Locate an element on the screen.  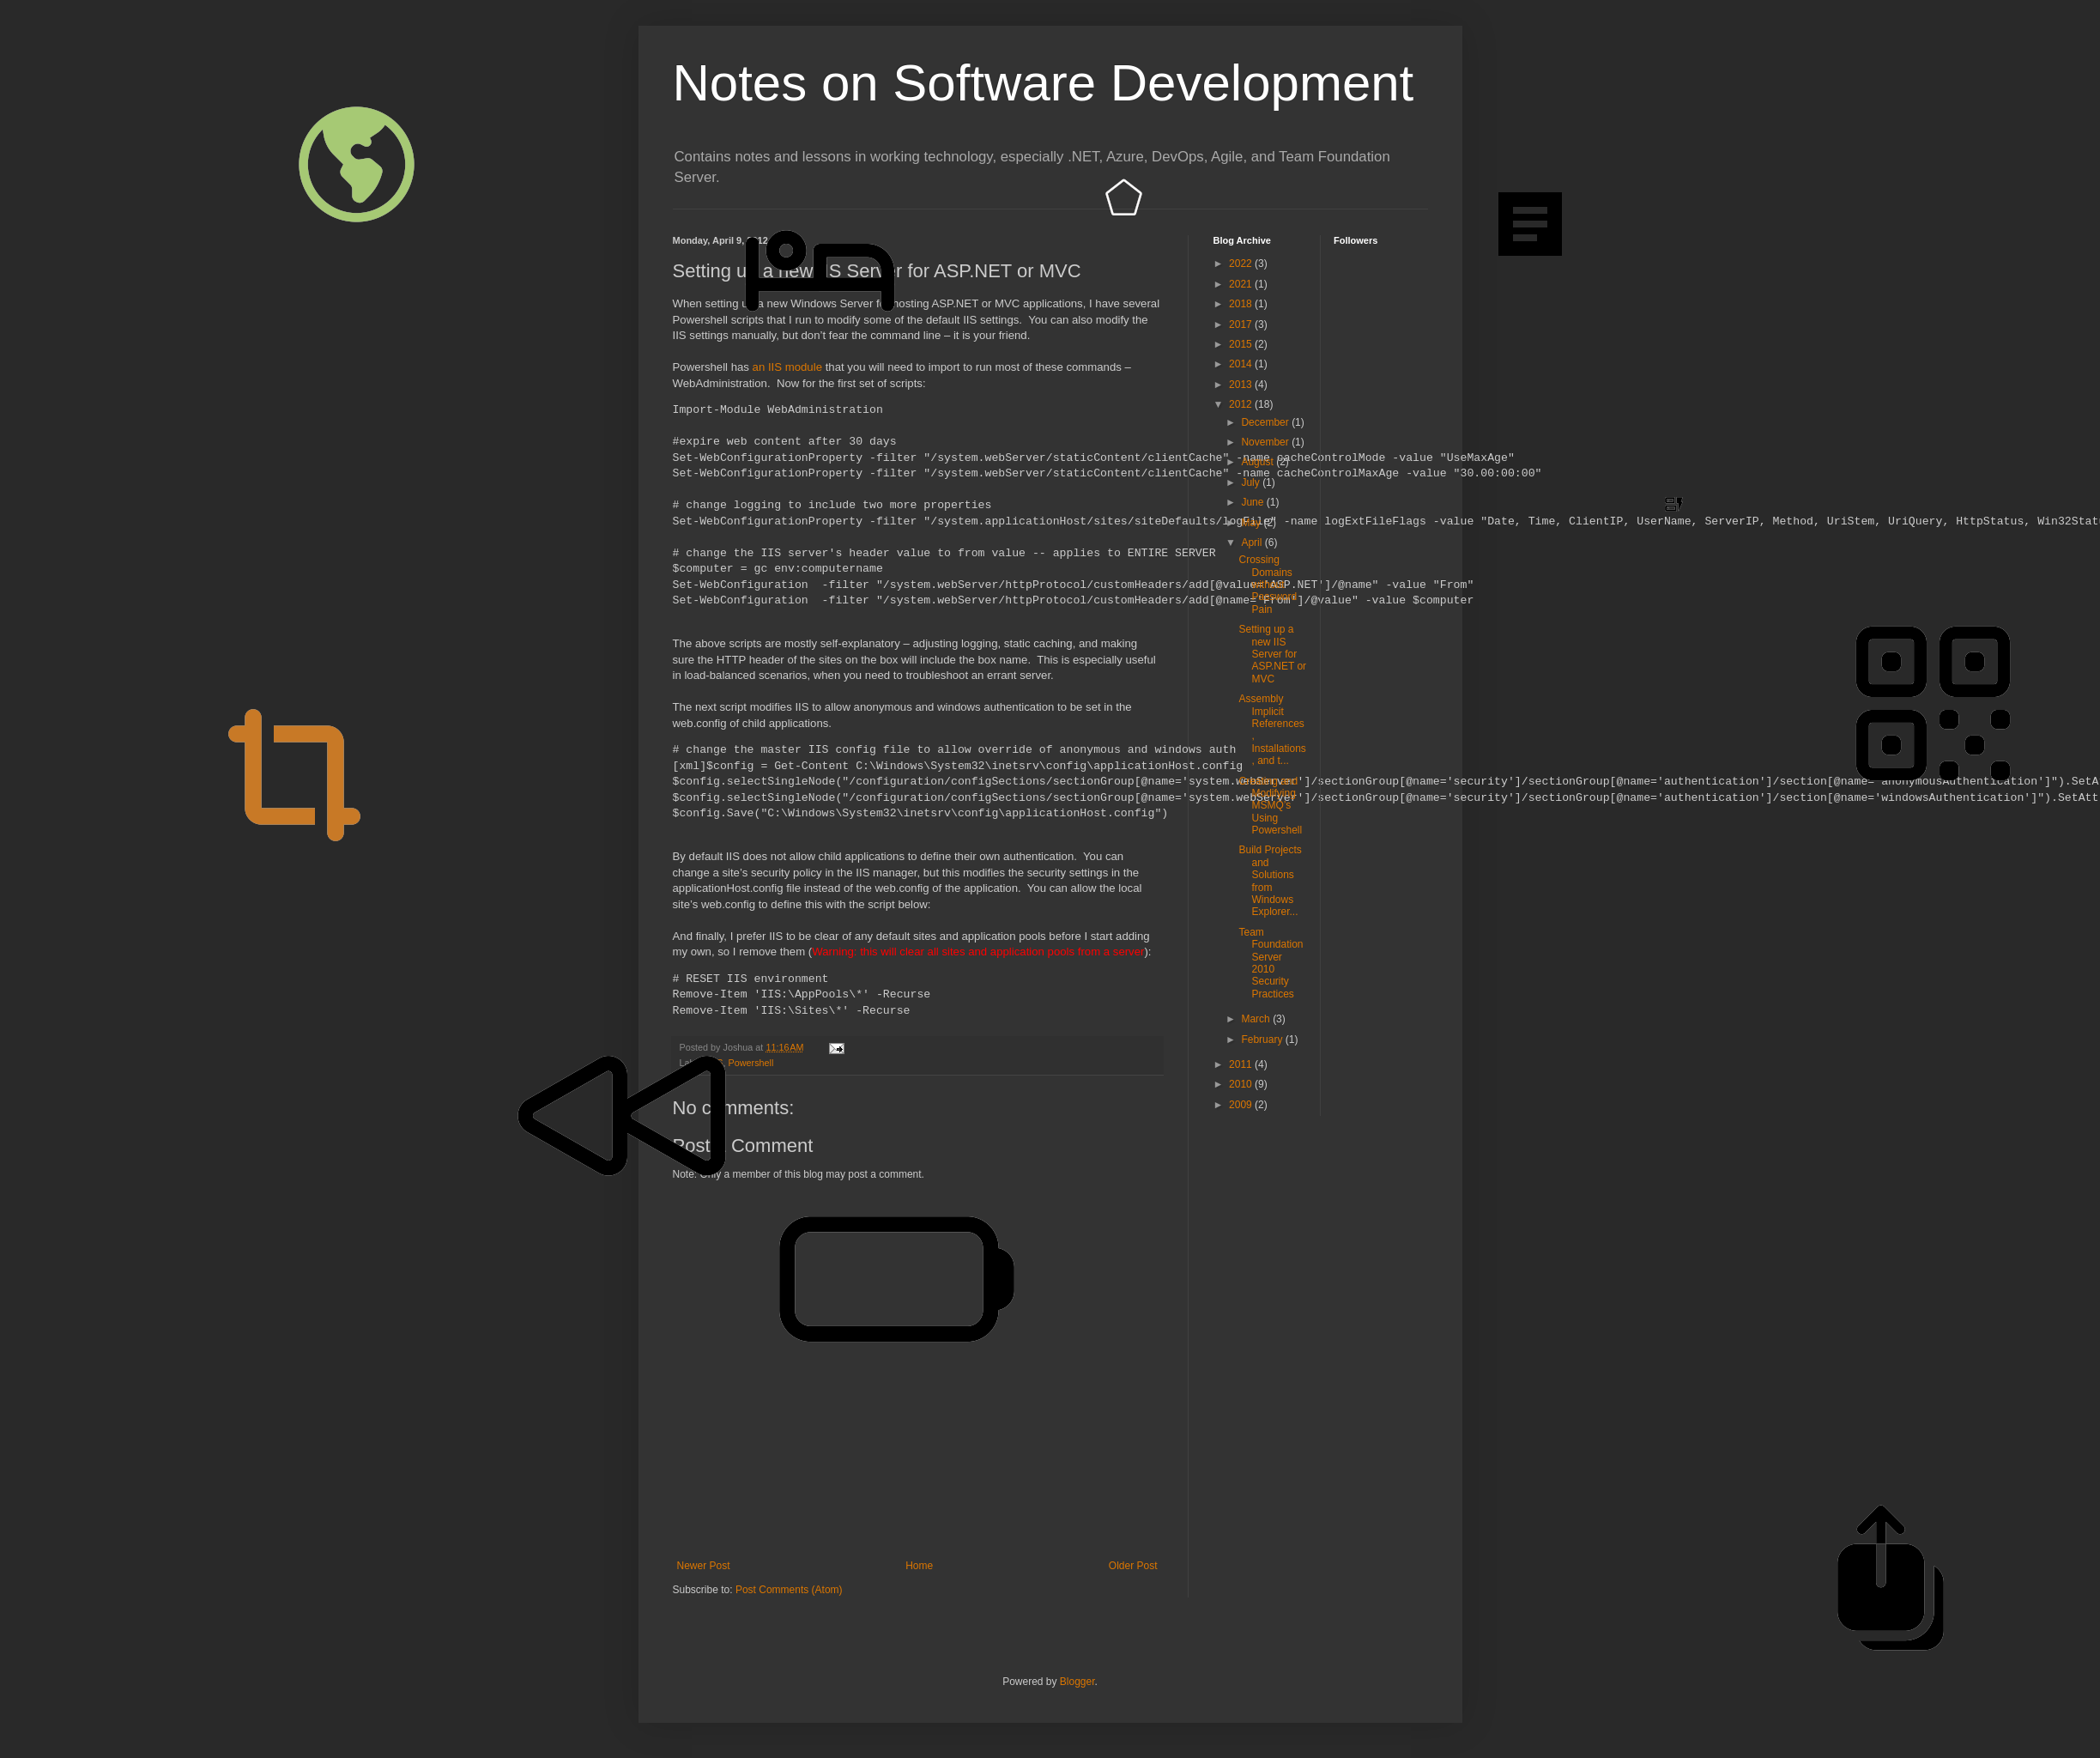
view region or language settings is located at coordinates (356, 164).